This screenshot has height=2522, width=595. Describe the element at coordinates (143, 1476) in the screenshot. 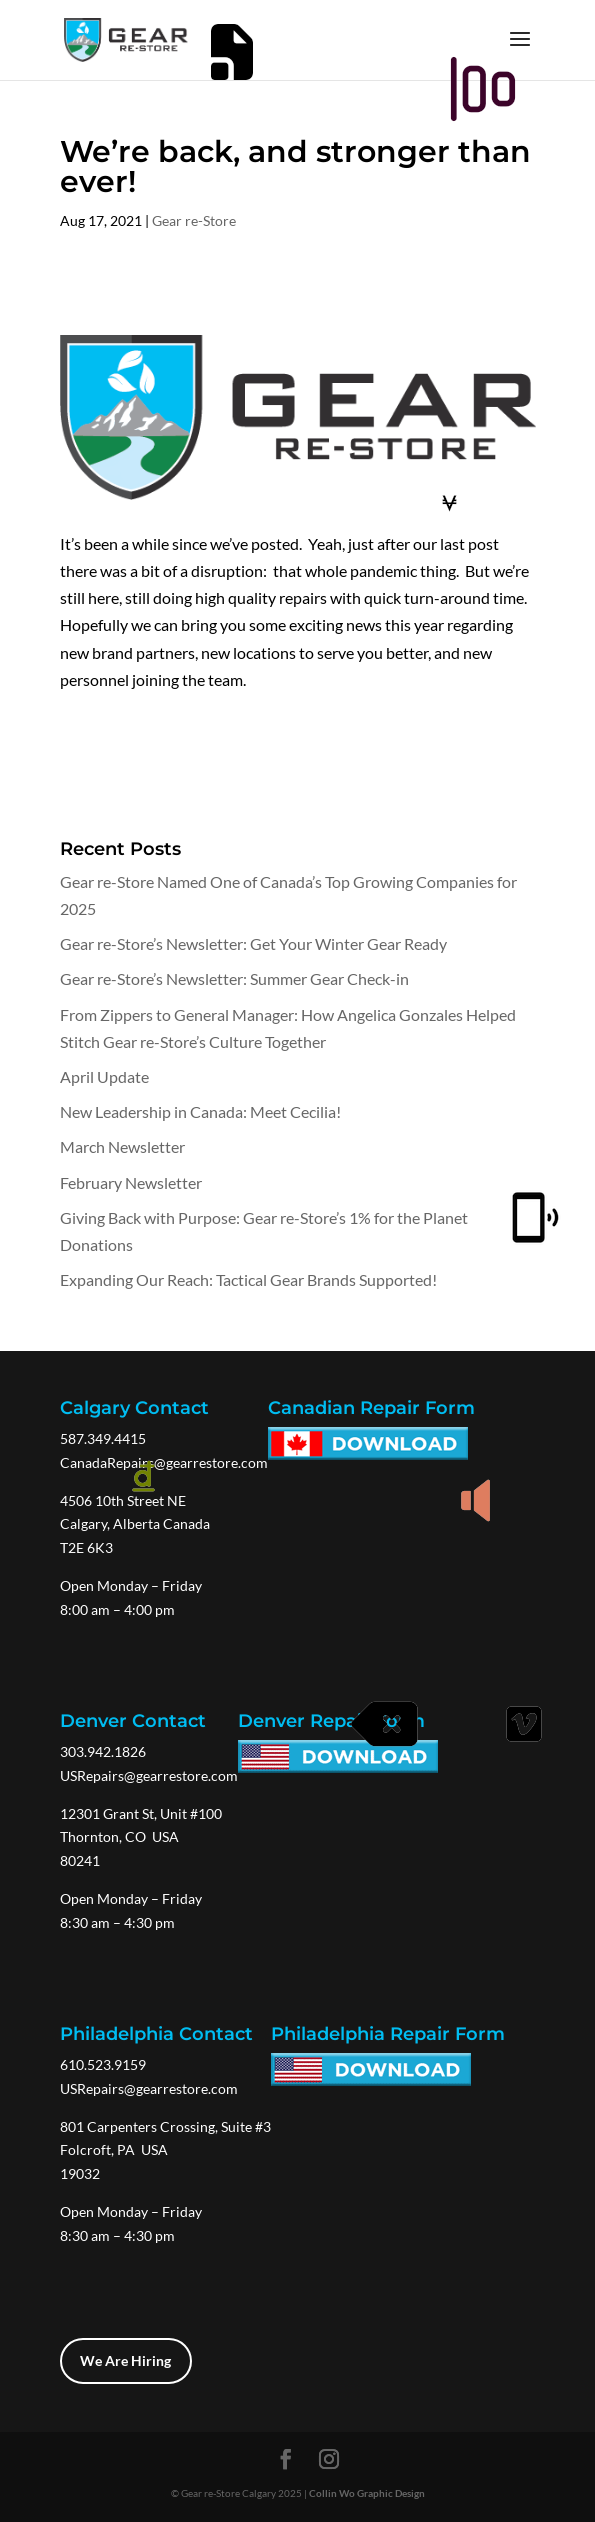

I see `indicates Vietnamese dong currency` at that location.